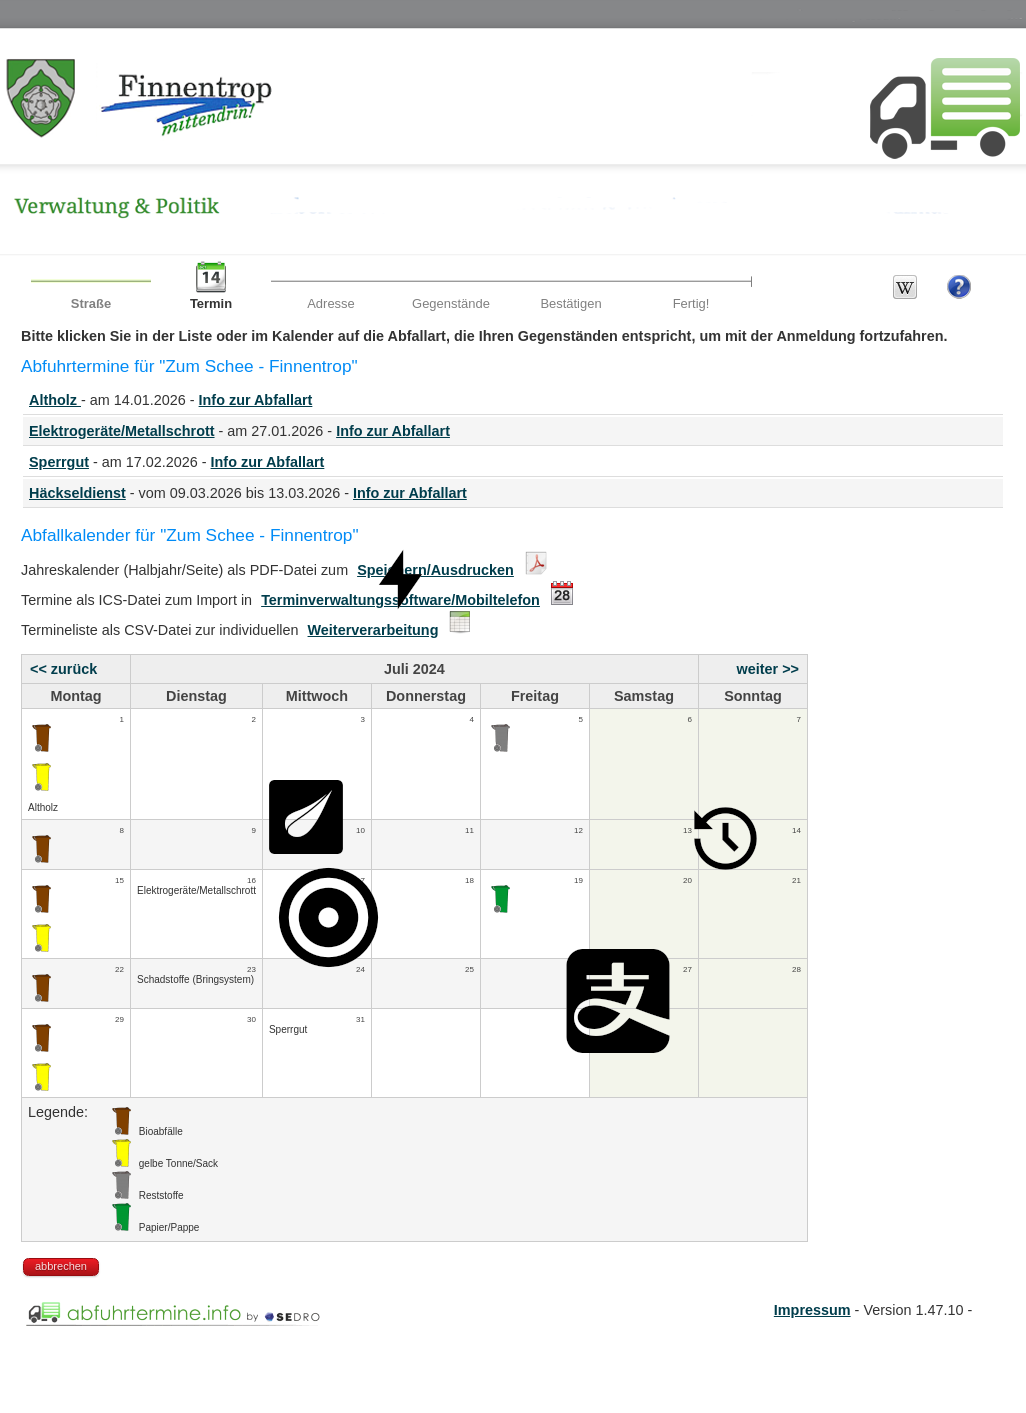 This screenshot has height=1413, width=1026. What do you see at coordinates (328, 917) in the screenshot?
I see `enable focus or do not disturb mode` at bounding box center [328, 917].